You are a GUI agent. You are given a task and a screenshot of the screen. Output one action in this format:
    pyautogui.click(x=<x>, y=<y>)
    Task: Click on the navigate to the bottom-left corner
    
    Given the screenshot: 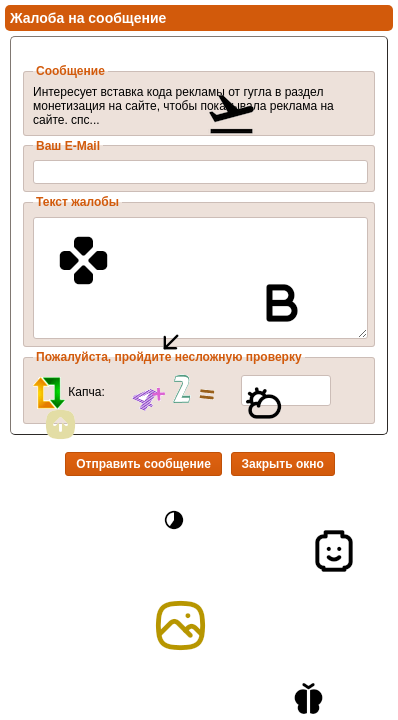 What is the action you would take?
    pyautogui.click(x=171, y=342)
    